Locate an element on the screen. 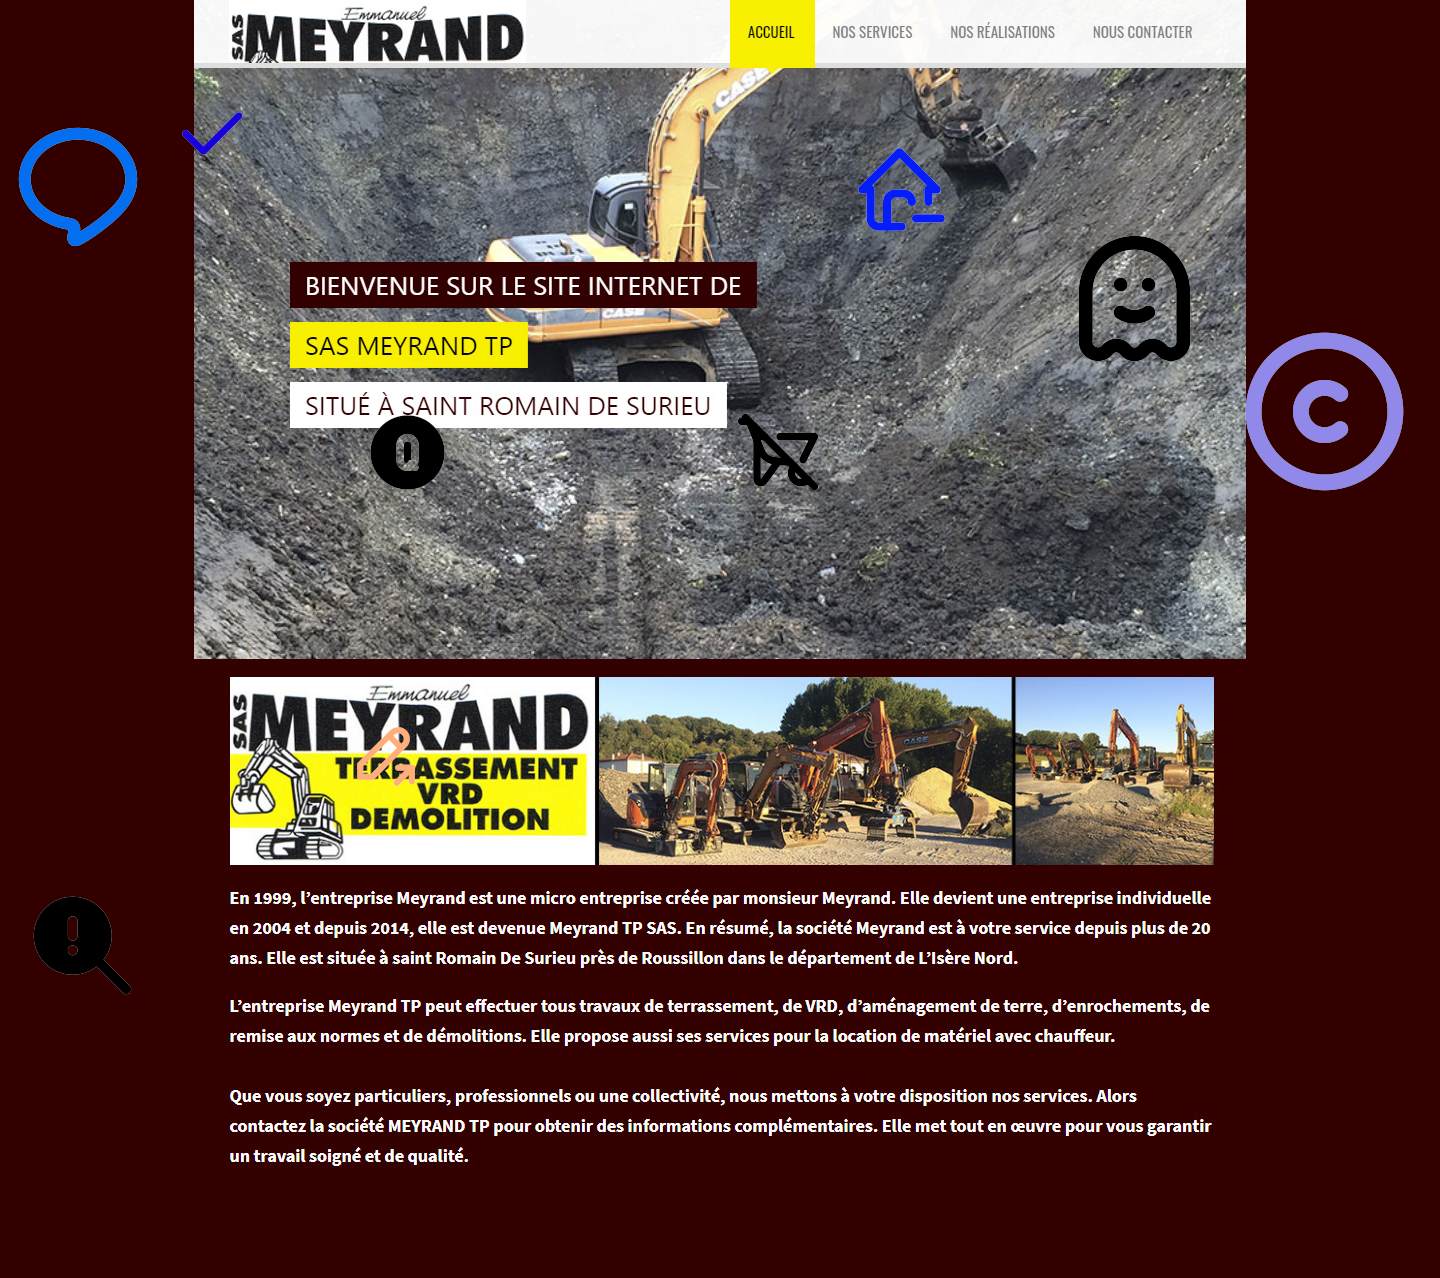  share your edits or annotations is located at coordinates (384, 752).